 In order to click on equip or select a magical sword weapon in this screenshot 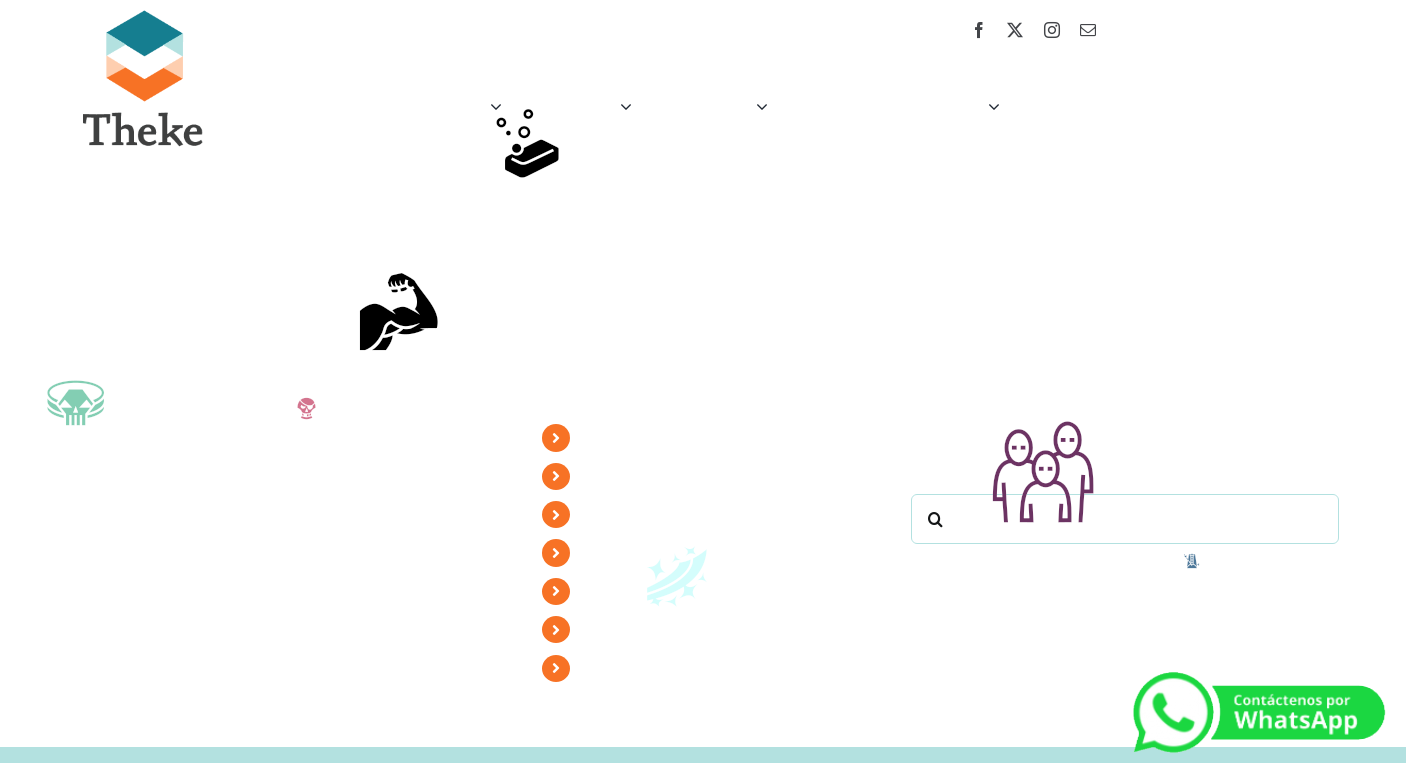, I will do `click(676, 576)`.